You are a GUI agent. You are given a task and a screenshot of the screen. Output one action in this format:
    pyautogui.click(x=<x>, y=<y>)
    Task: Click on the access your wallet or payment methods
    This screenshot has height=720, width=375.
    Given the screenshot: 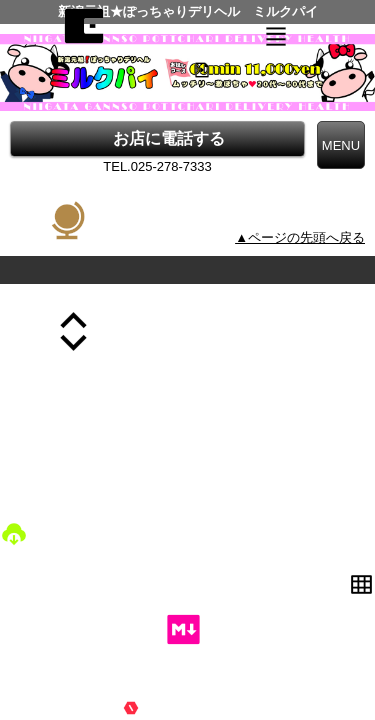 What is the action you would take?
    pyautogui.click(x=84, y=26)
    